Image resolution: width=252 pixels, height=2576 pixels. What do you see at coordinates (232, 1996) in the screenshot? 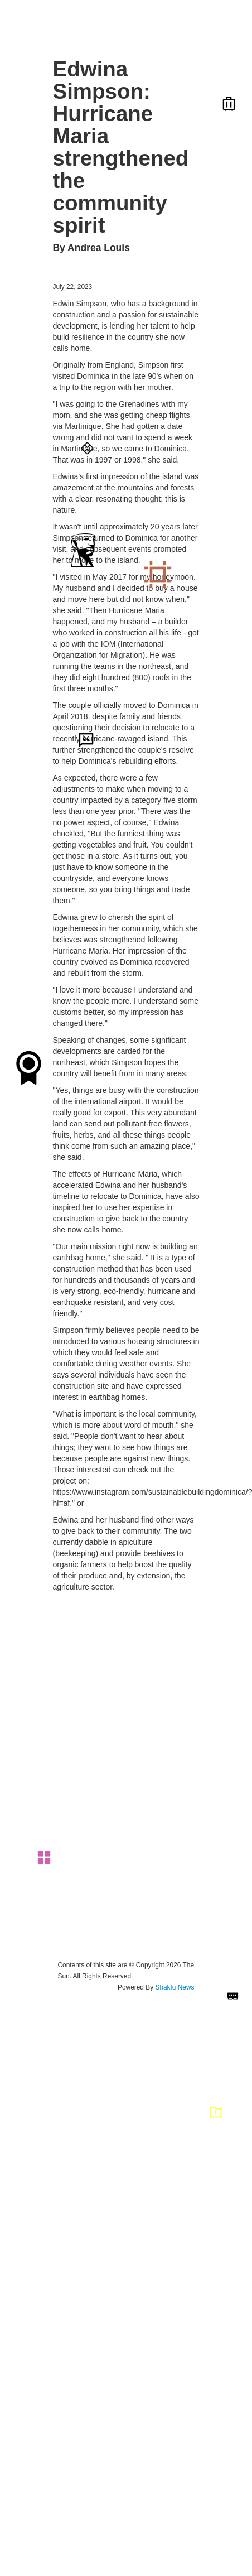
I see `view RAM or memory usage` at bounding box center [232, 1996].